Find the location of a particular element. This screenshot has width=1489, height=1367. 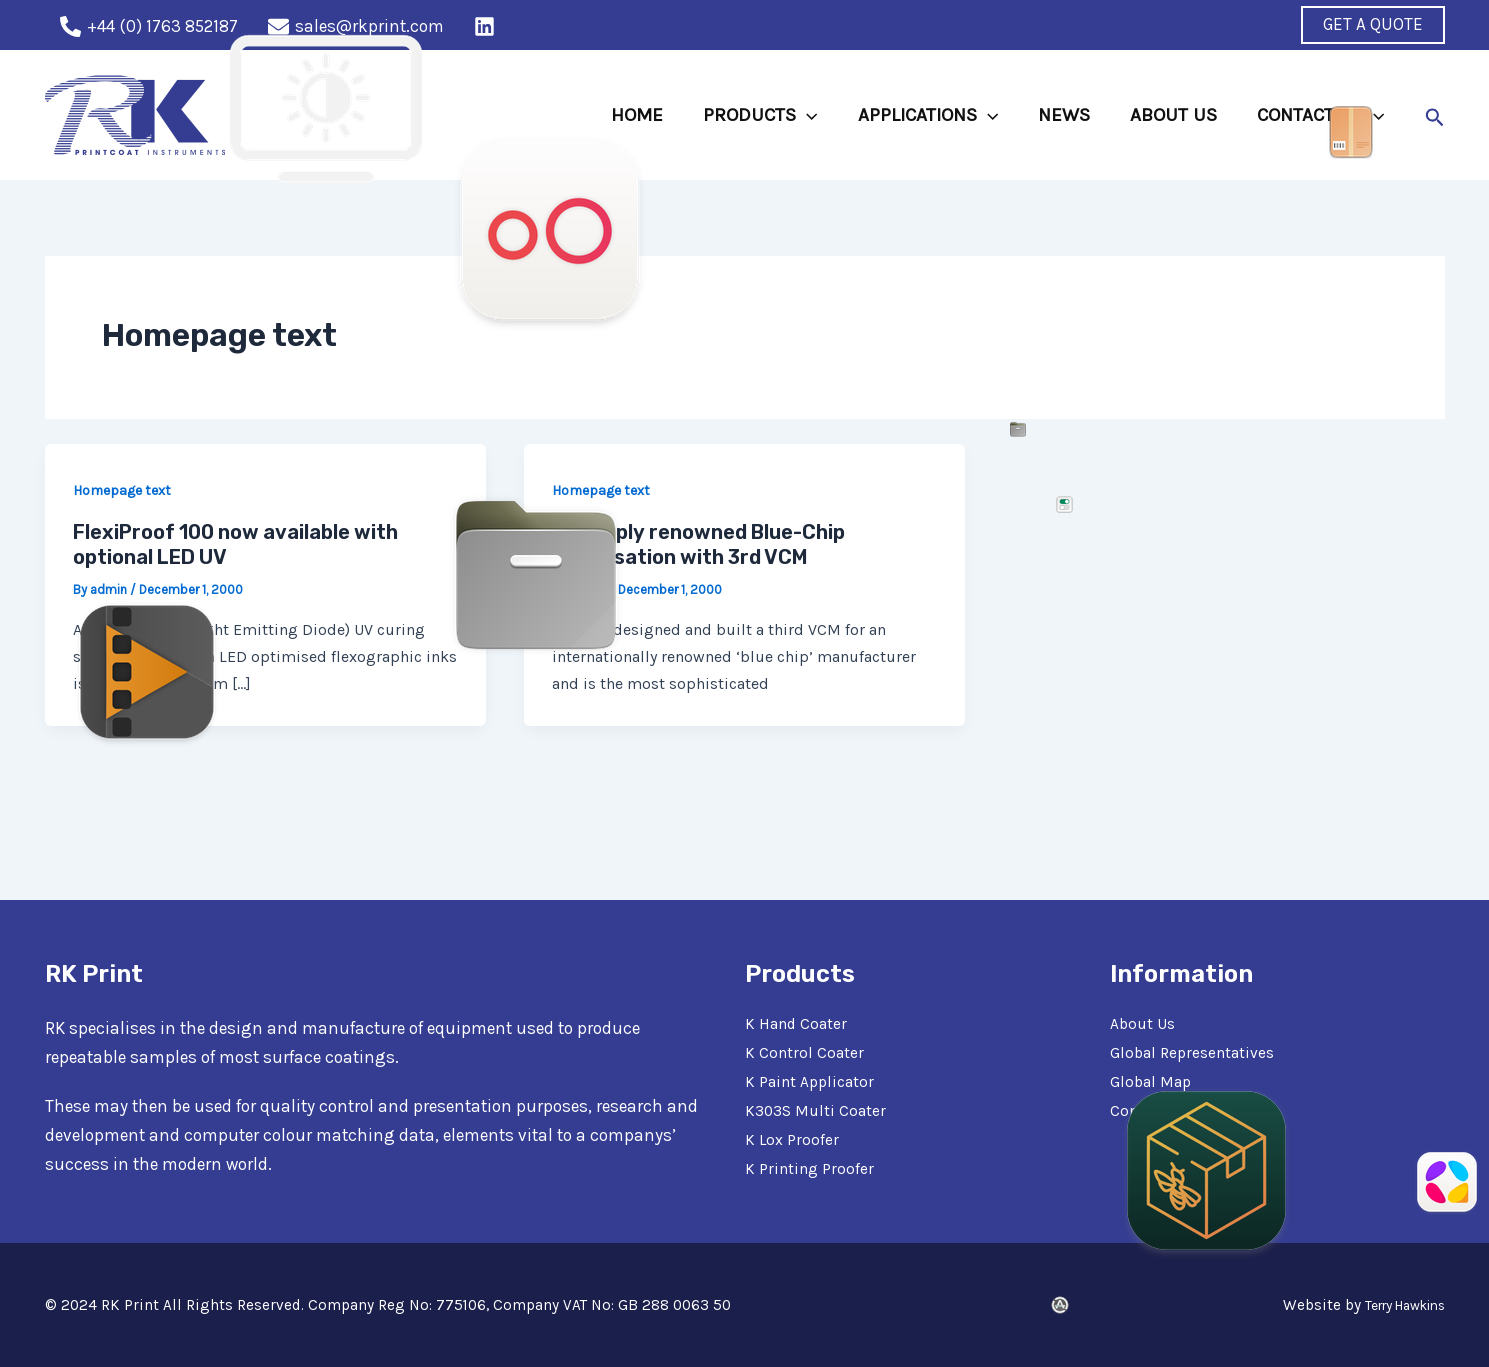

open blackmagic raw player app is located at coordinates (147, 672).